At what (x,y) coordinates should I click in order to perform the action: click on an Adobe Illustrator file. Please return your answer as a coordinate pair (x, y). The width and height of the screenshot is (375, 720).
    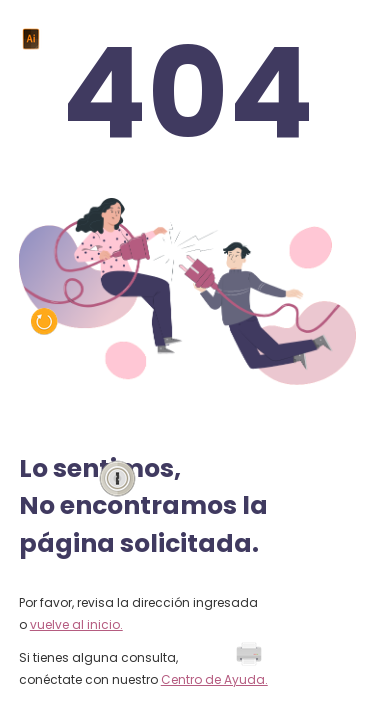
    Looking at the image, I should click on (31, 39).